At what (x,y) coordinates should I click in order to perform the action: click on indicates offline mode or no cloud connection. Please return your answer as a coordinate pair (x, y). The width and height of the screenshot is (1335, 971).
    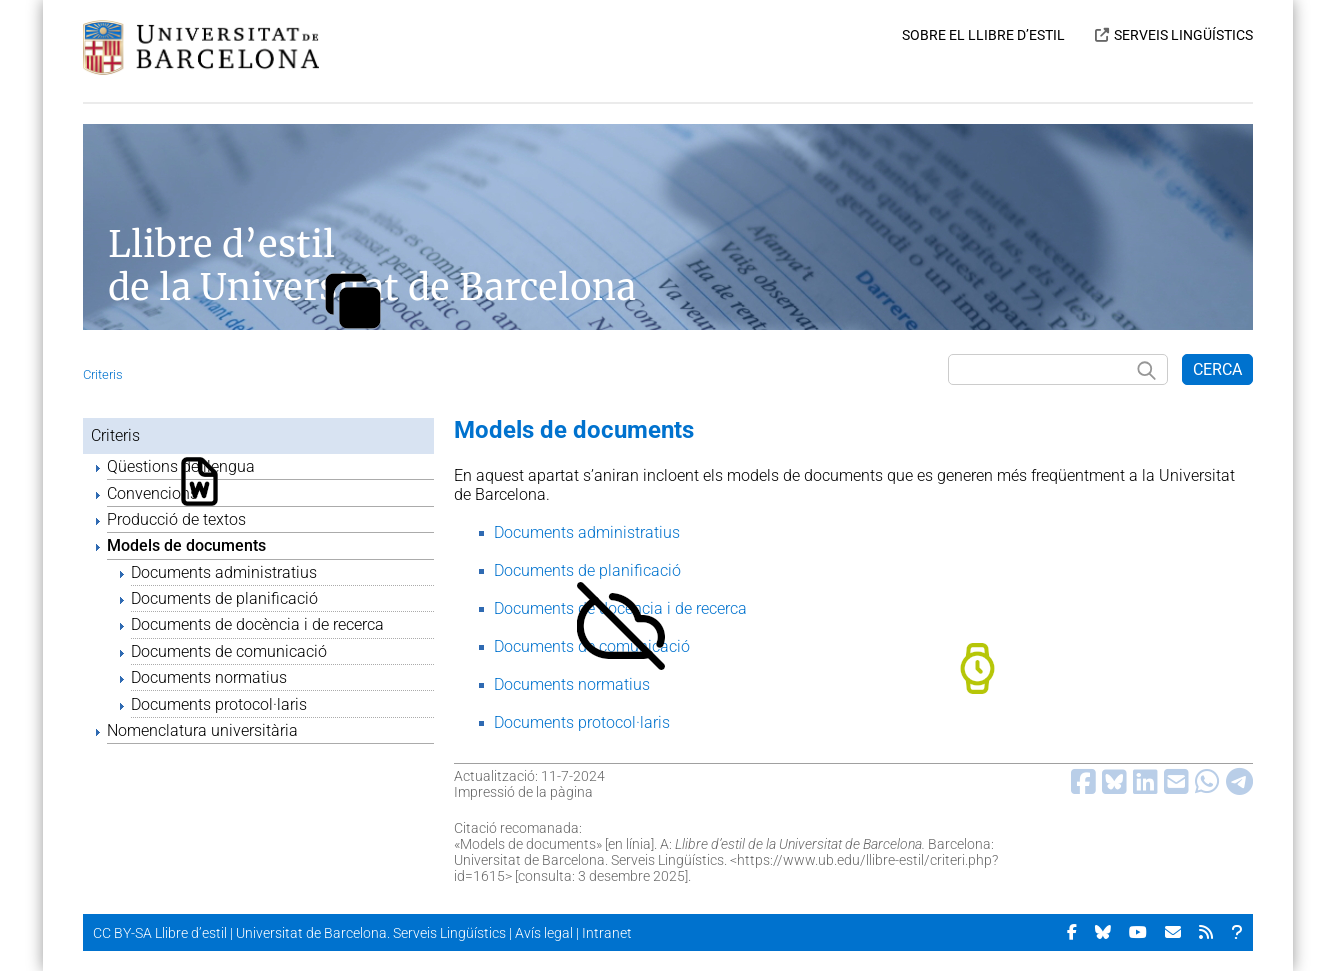
    Looking at the image, I should click on (621, 626).